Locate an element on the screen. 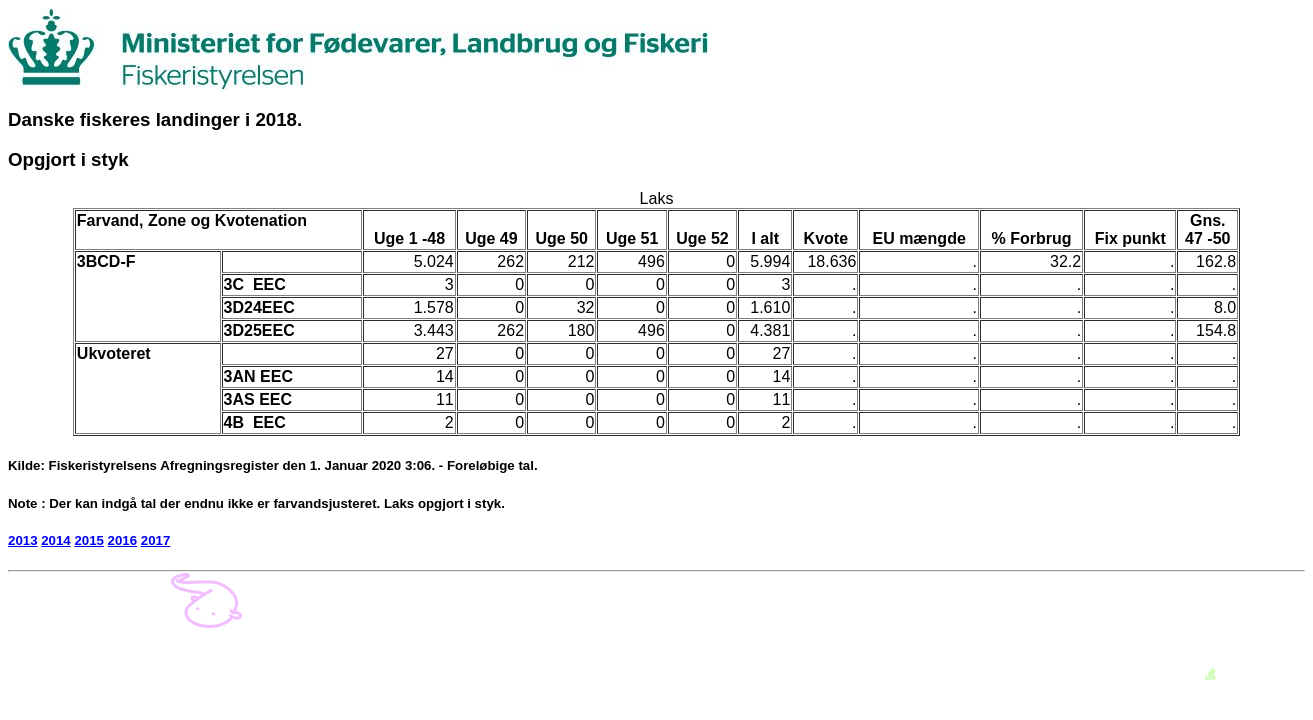 The width and height of the screenshot is (1313, 720). visit stack overflow website is located at coordinates (1210, 673).